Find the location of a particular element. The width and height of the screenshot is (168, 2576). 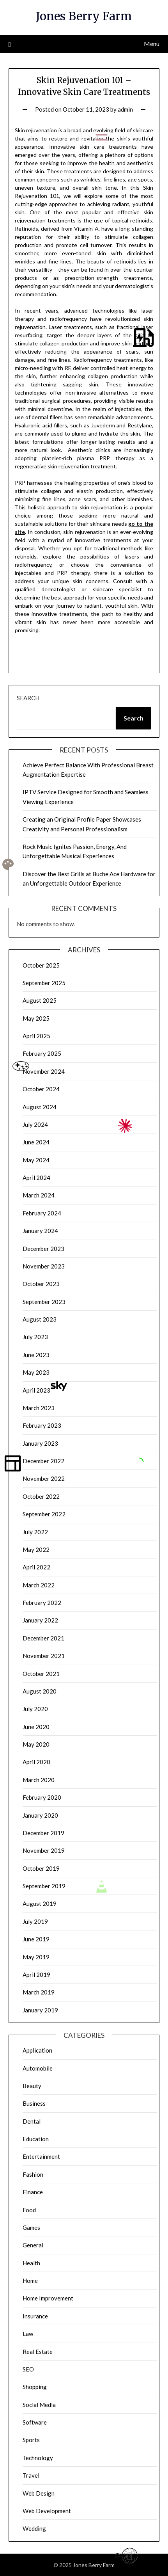

open VLC media player is located at coordinates (101, 1886).